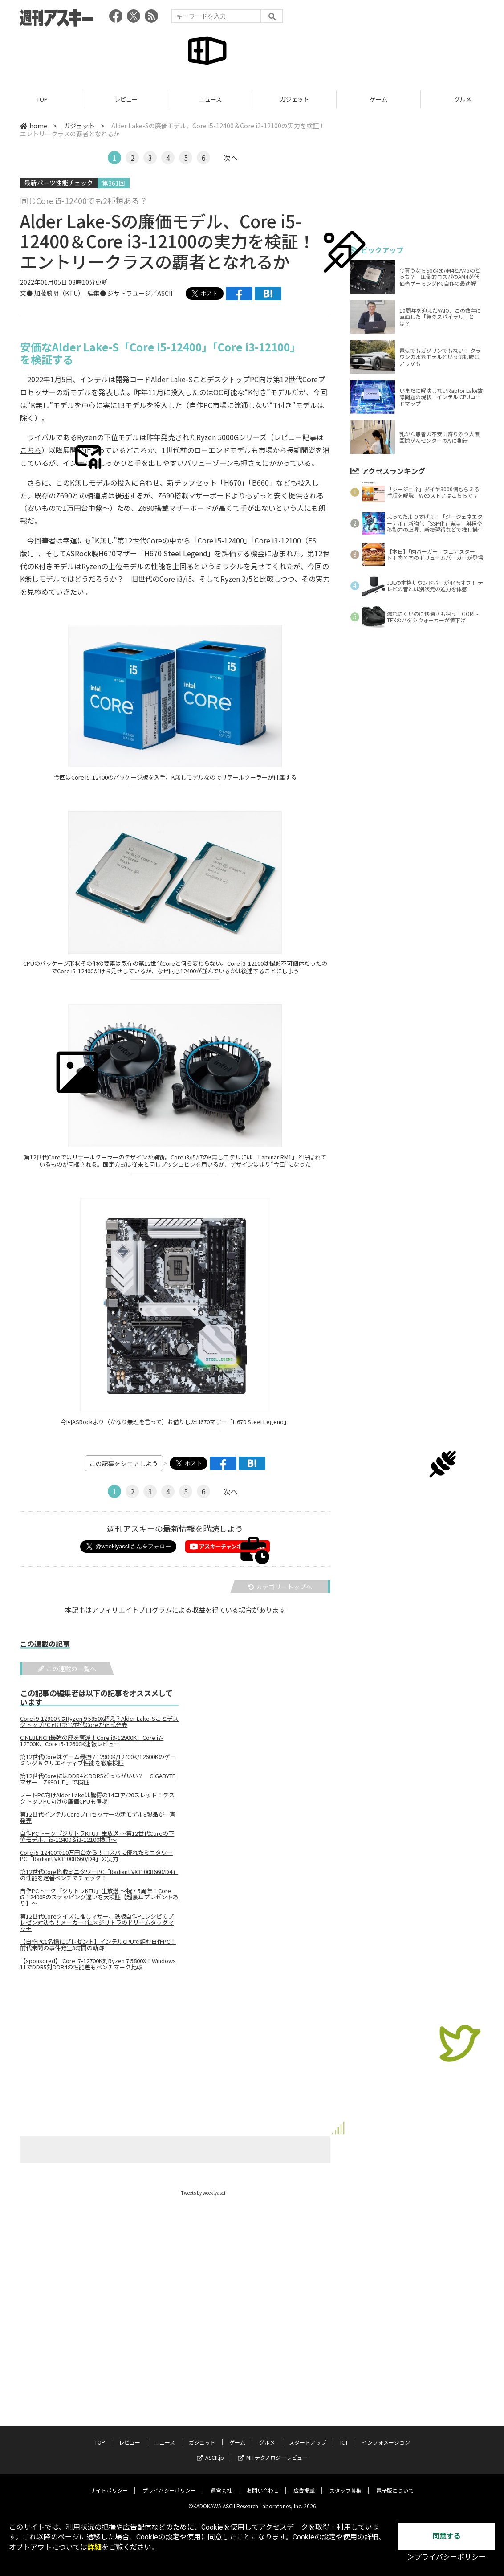 The height and width of the screenshot is (2576, 504). Describe the element at coordinates (342, 251) in the screenshot. I see `access cricket sports scores or content` at that location.